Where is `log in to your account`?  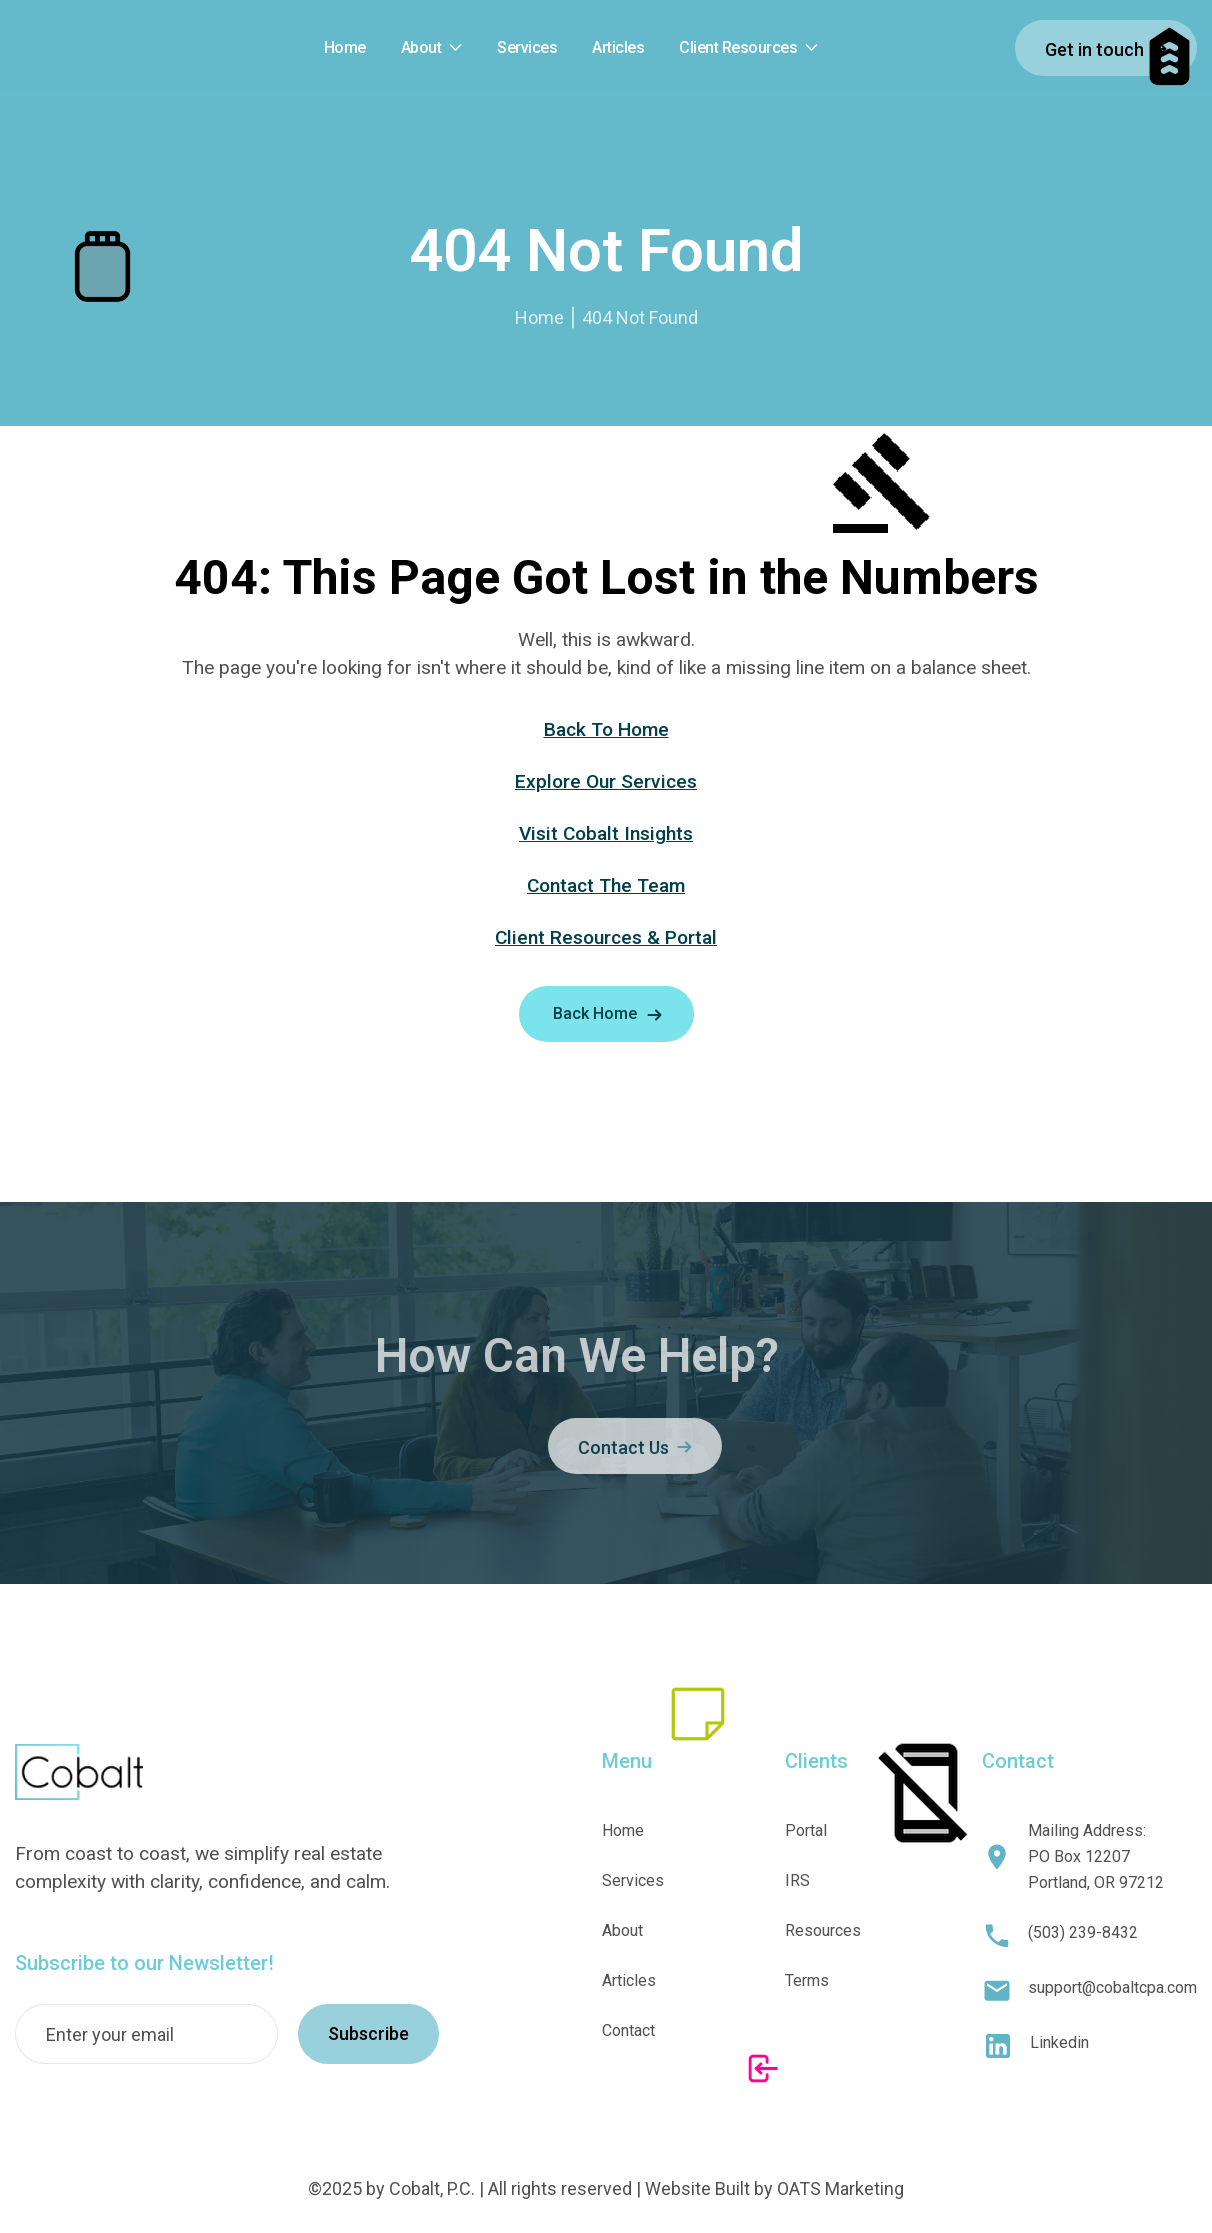 log in to your account is located at coordinates (762, 2068).